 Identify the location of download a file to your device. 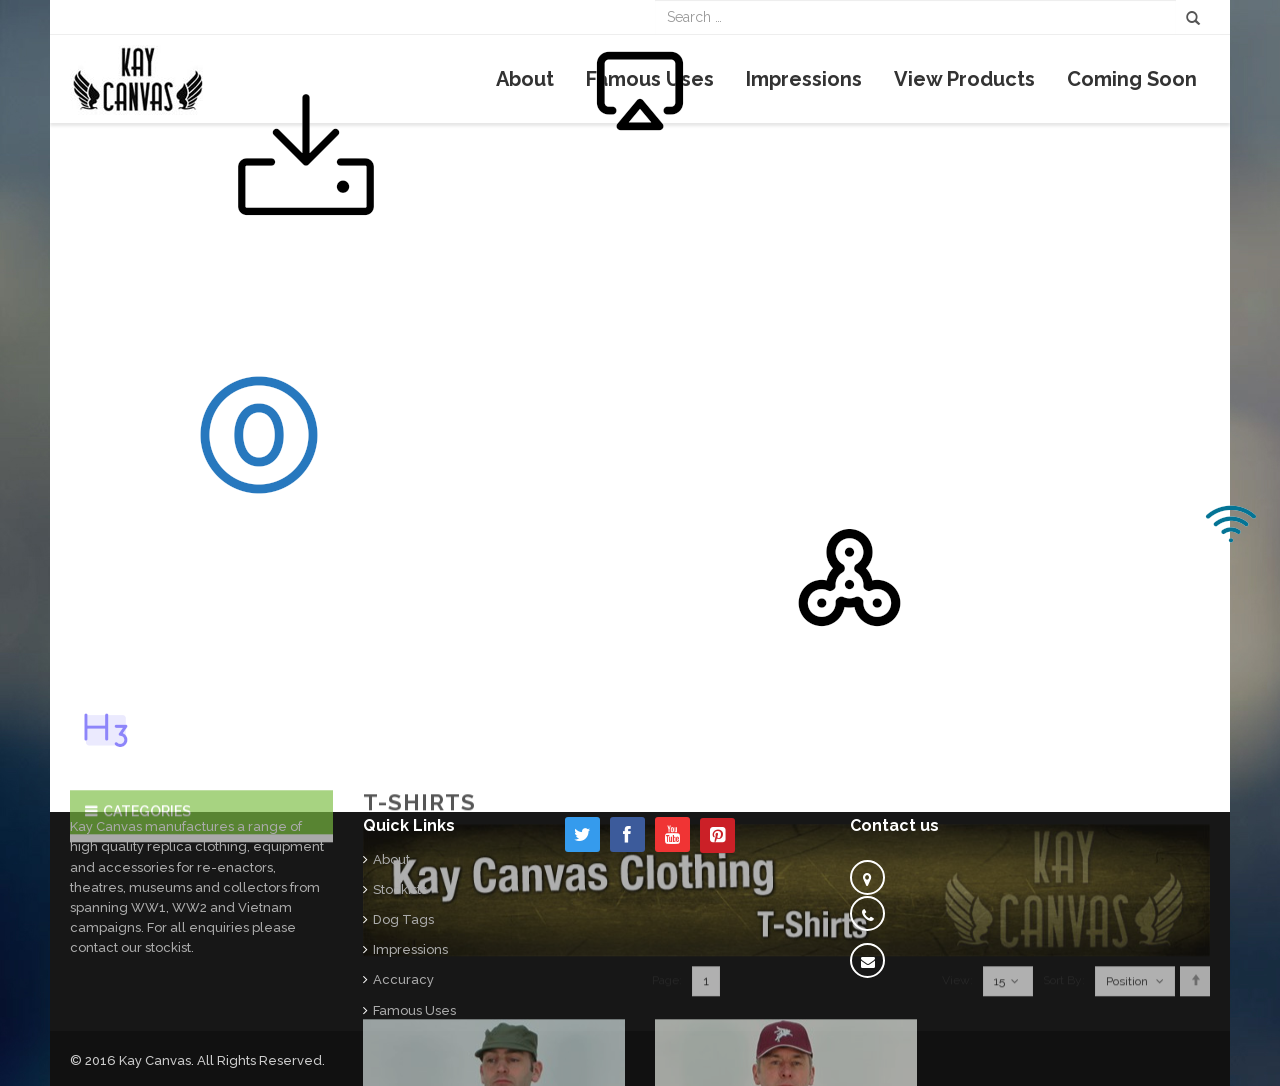
(306, 162).